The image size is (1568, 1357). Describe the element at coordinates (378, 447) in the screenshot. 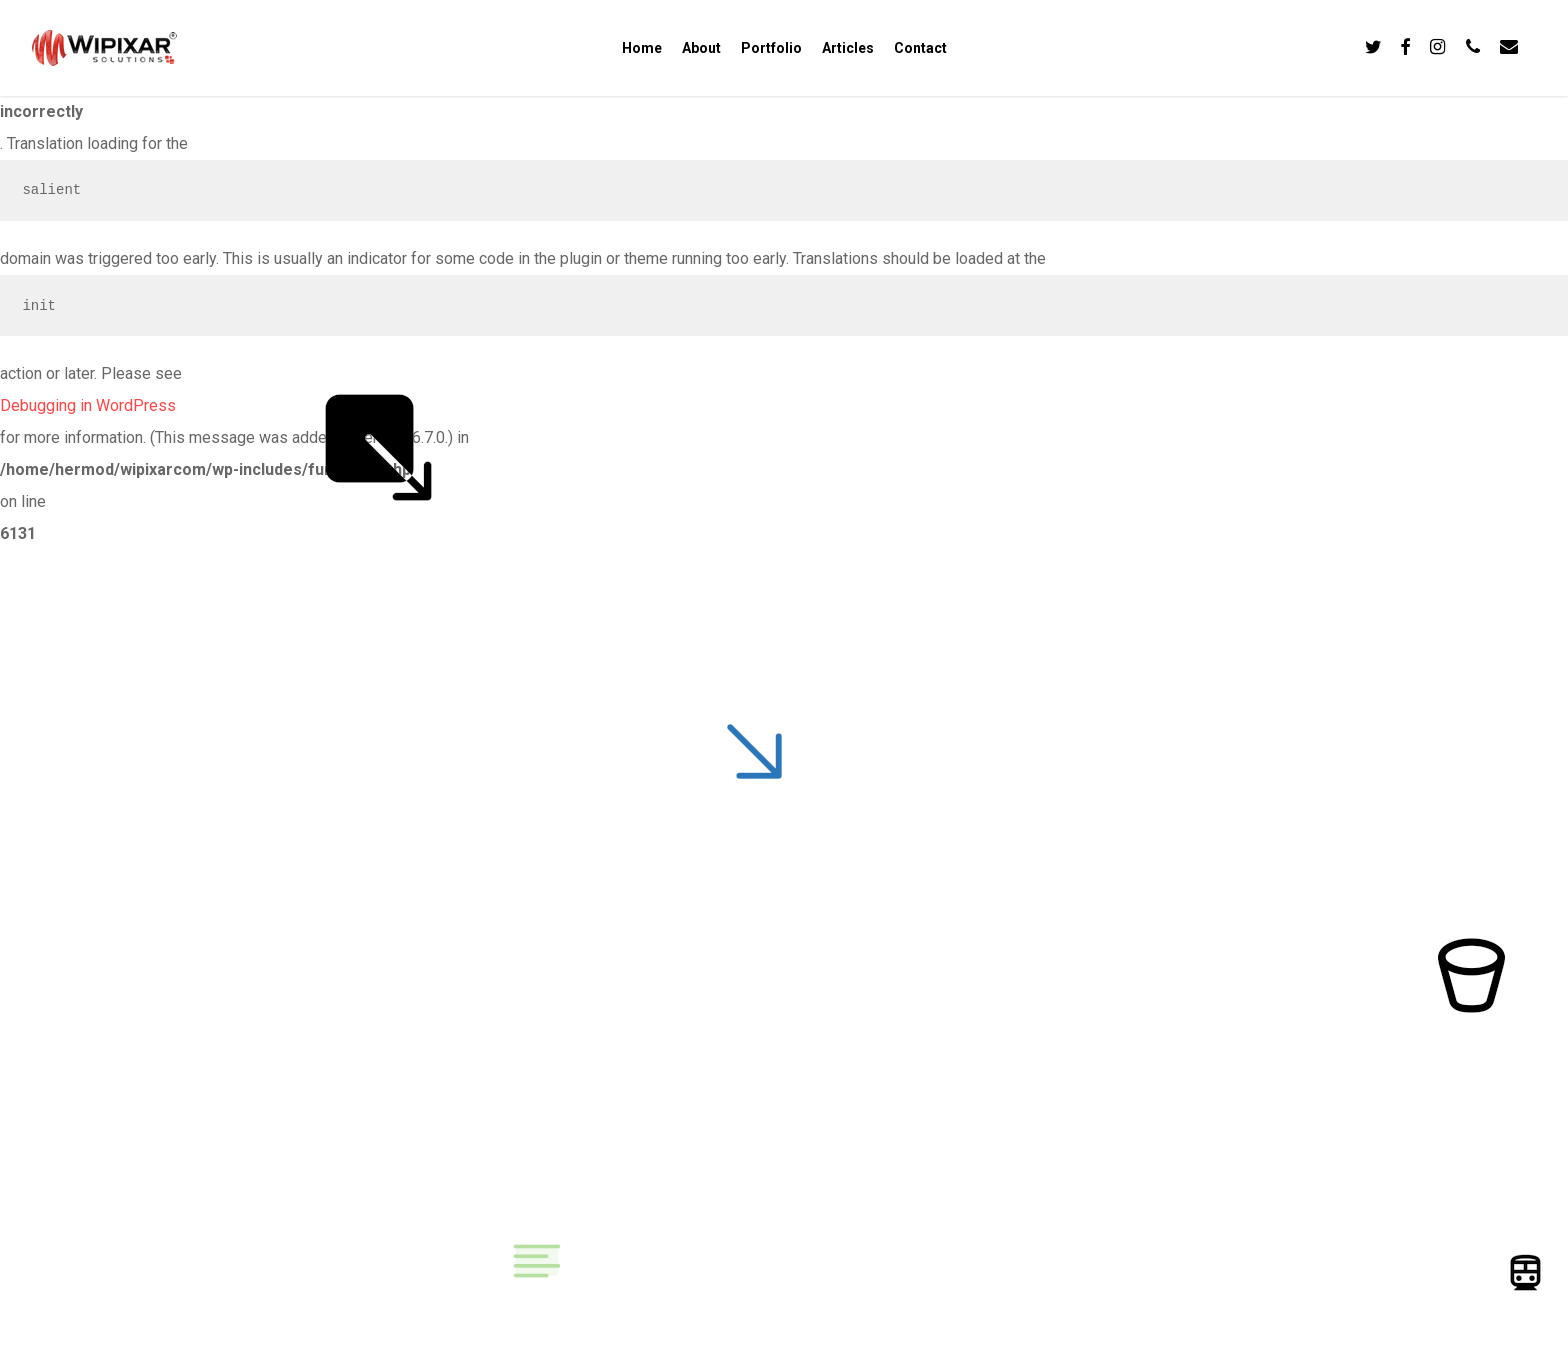

I see `resize or scale down an element` at that location.